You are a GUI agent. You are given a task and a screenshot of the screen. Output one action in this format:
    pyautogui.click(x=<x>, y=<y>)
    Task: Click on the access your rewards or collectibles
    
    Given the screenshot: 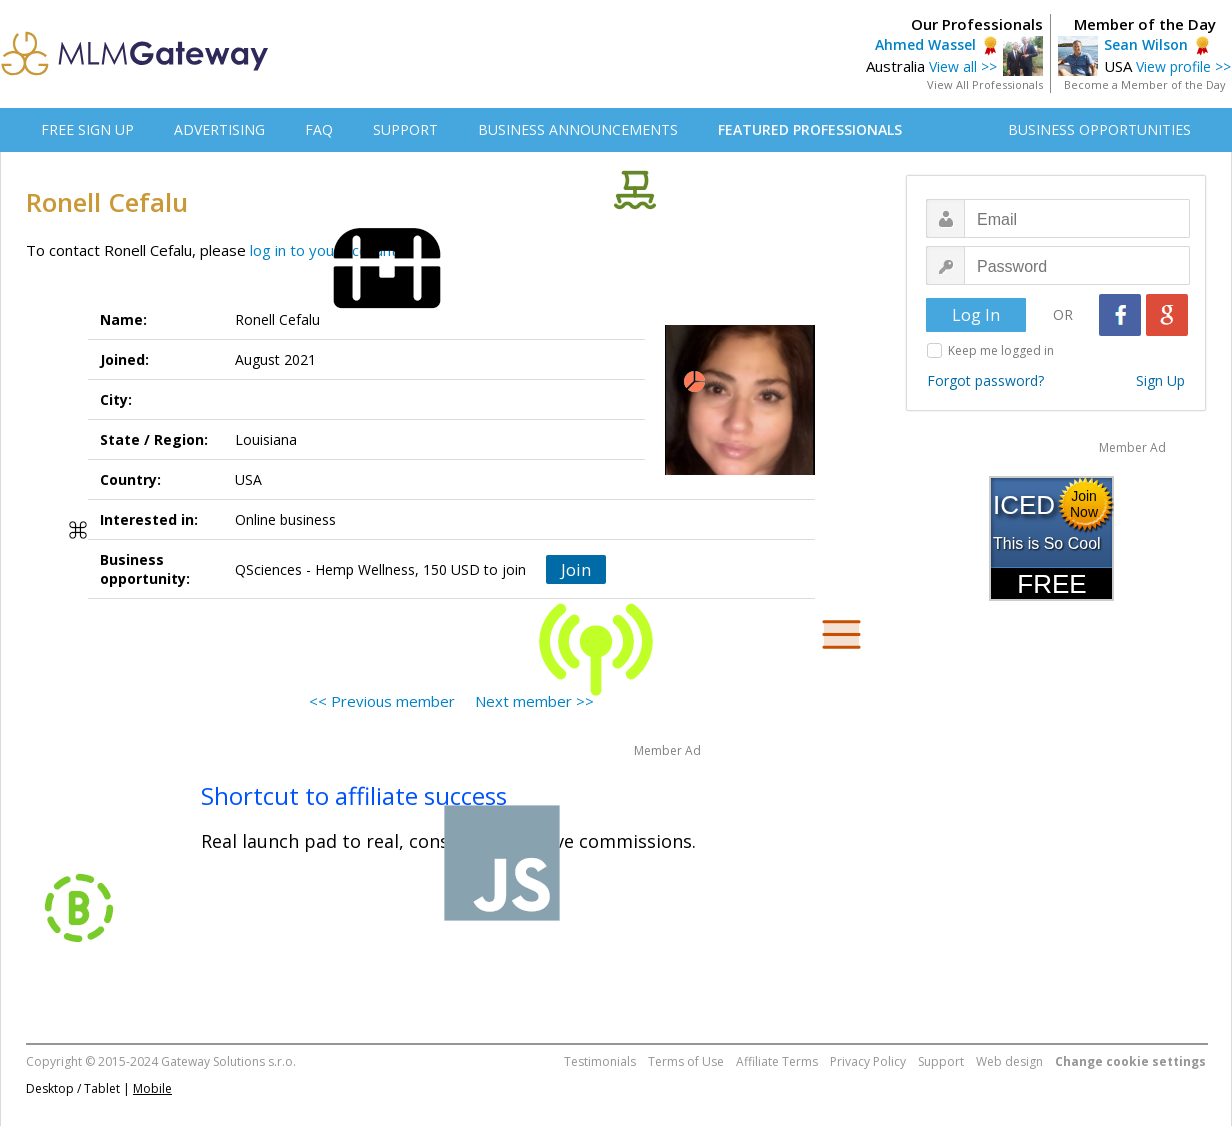 What is the action you would take?
    pyautogui.click(x=387, y=270)
    